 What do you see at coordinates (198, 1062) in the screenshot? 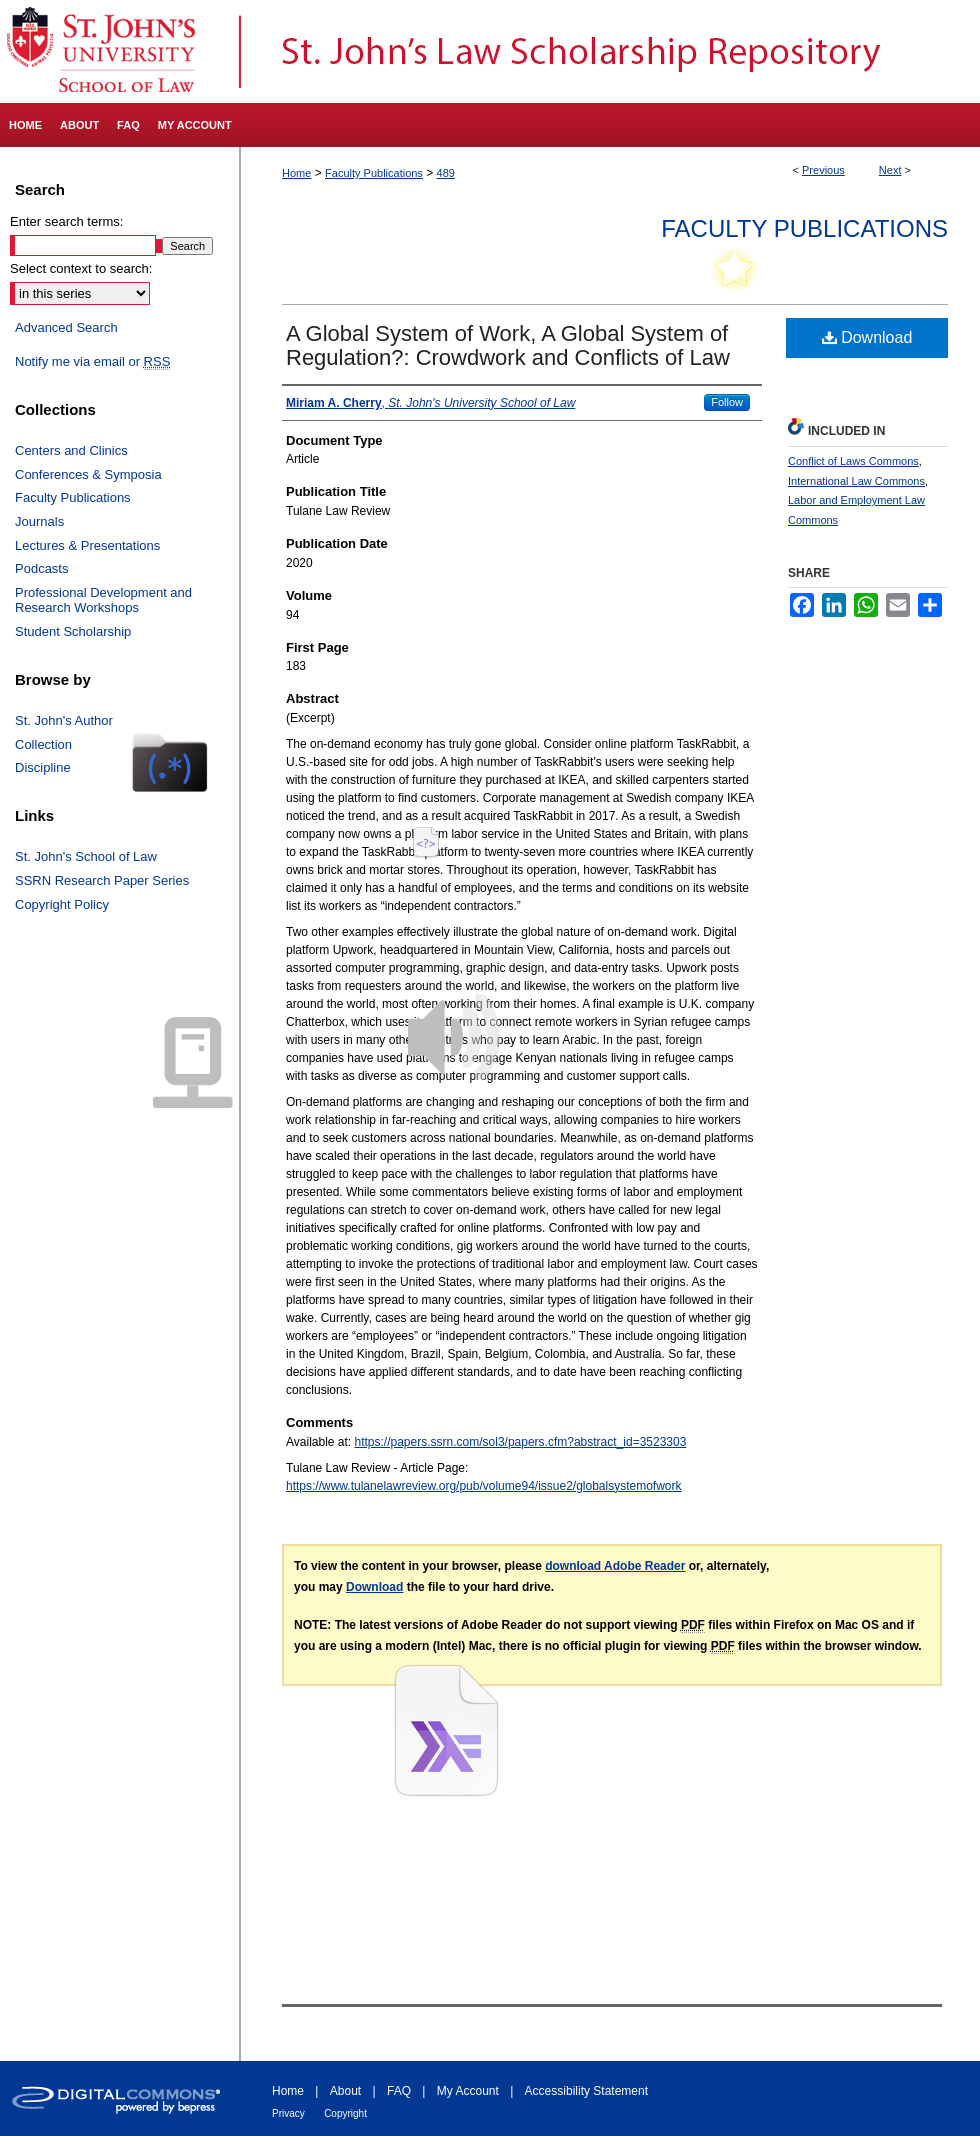
I see `access network server settings` at bounding box center [198, 1062].